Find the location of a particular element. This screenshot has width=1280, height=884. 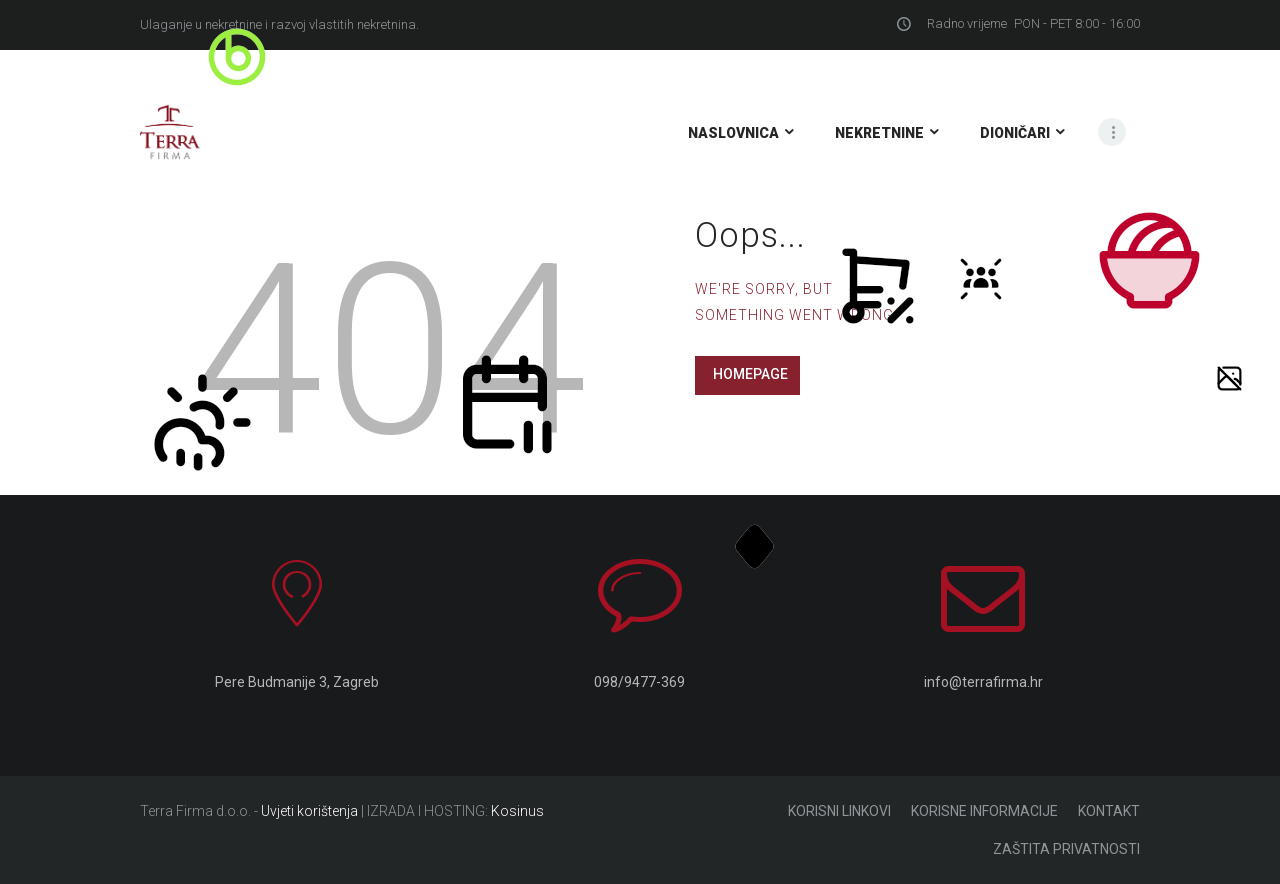

beats audio brand logo is located at coordinates (237, 57).